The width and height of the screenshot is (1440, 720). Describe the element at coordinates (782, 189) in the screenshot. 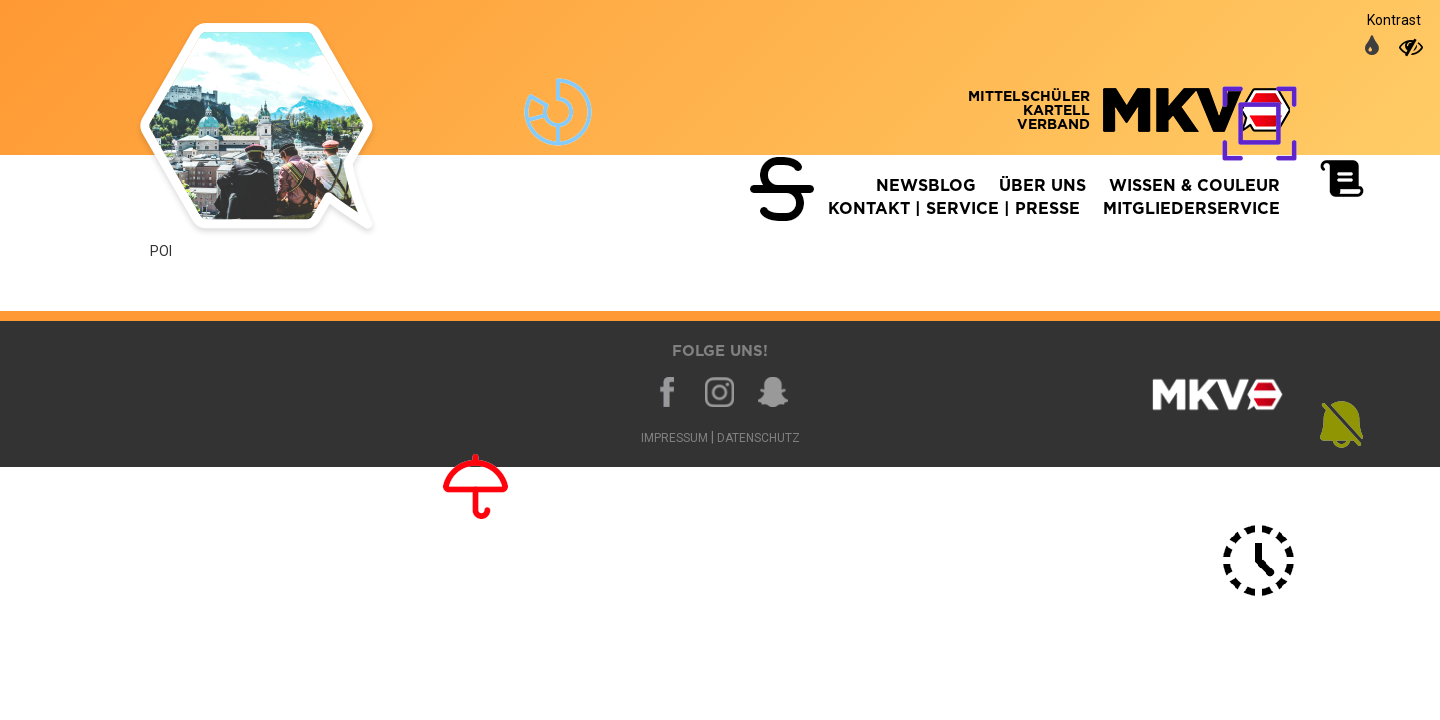

I see `apply strikethrough formatting to selected text` at that location.